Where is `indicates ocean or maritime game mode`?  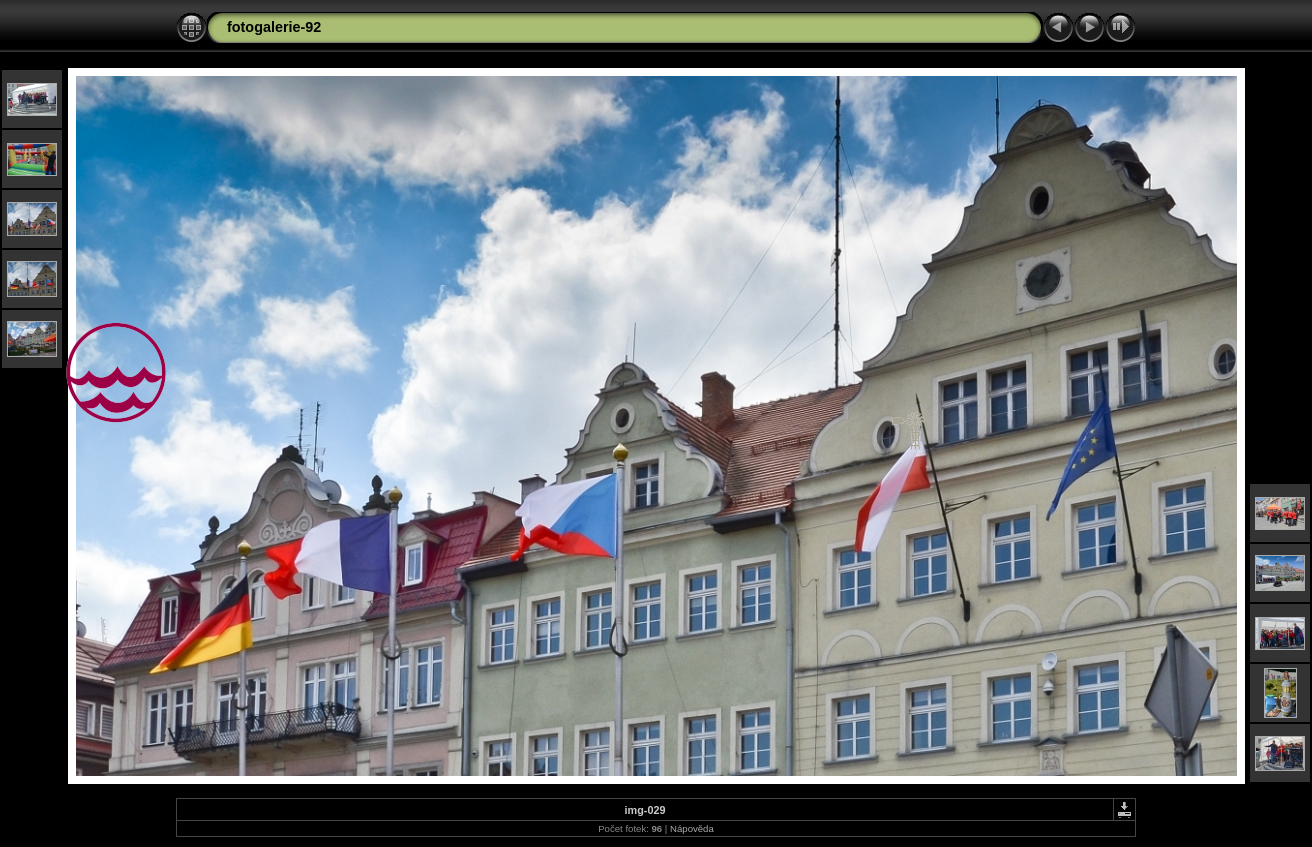 indicates ocean or maritime game mode is located at coordinates (116, 373).